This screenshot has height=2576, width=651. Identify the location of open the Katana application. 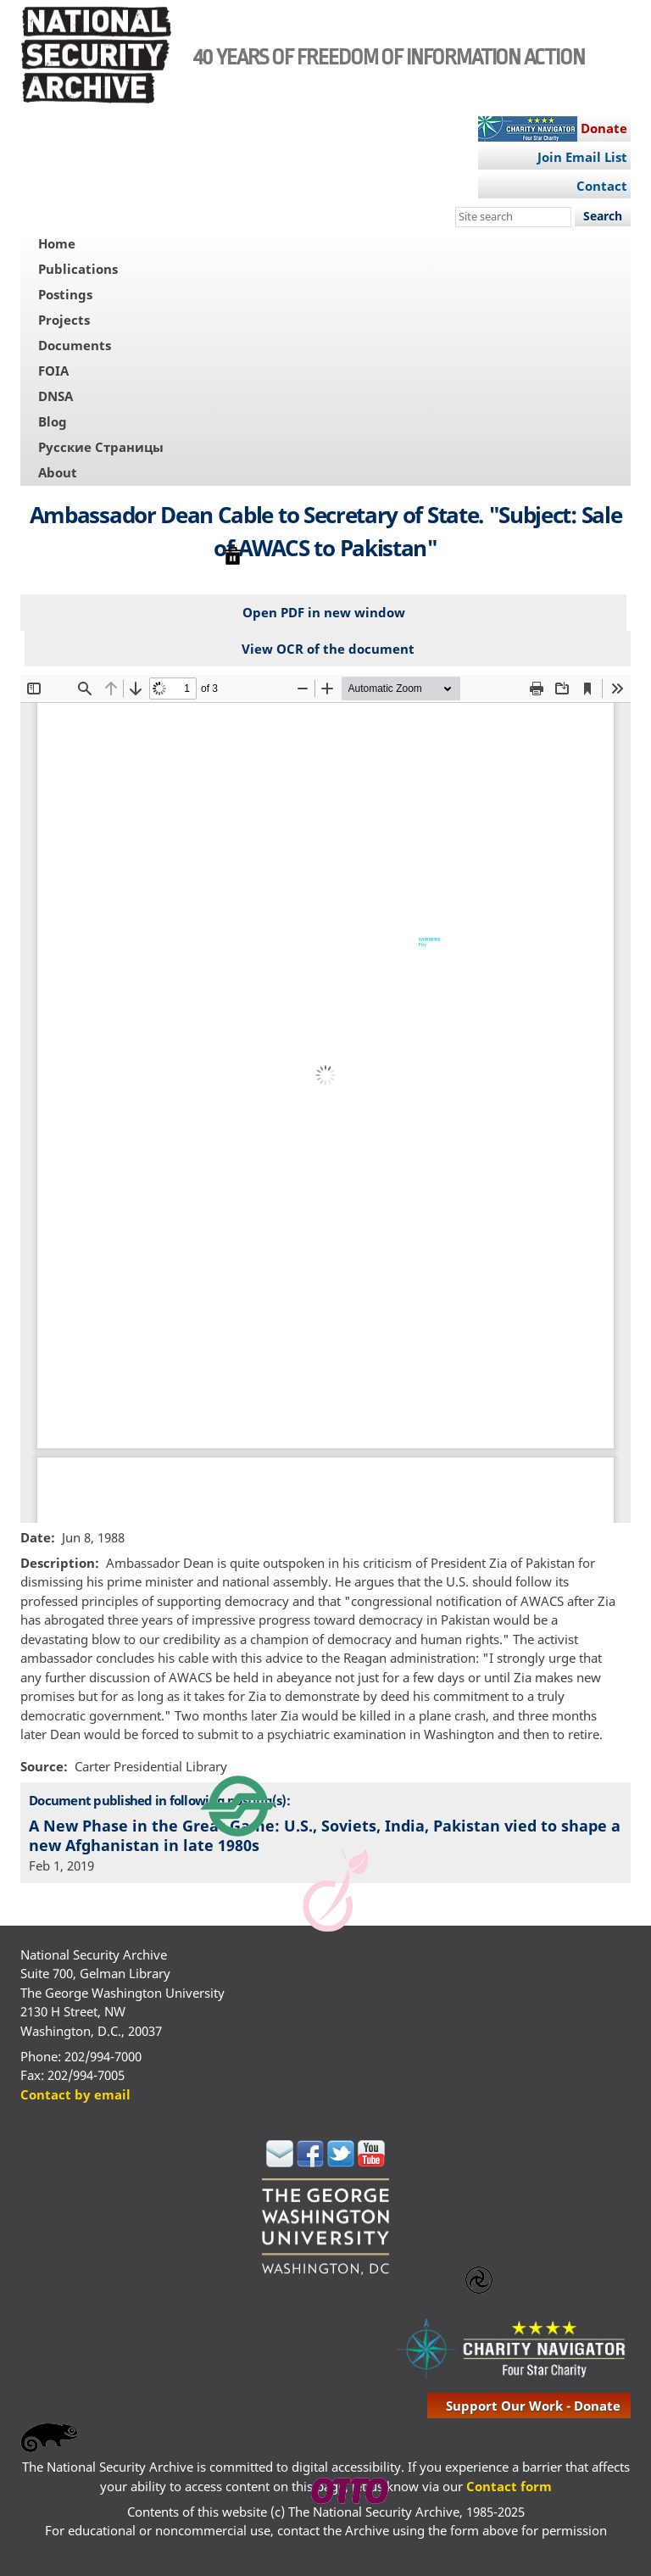
(479, 2280).